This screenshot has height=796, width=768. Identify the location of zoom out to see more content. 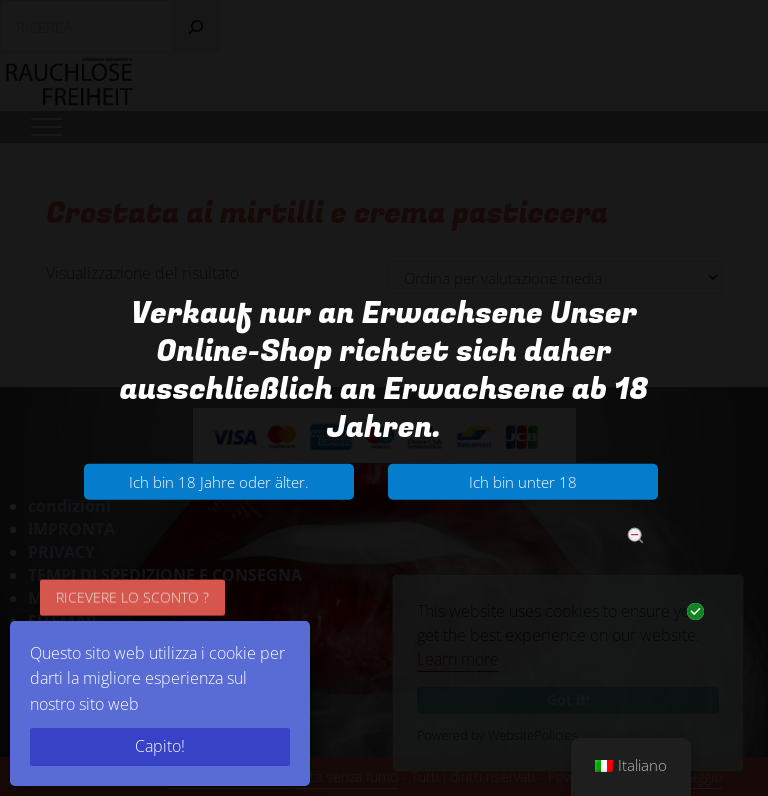
(635, 535).